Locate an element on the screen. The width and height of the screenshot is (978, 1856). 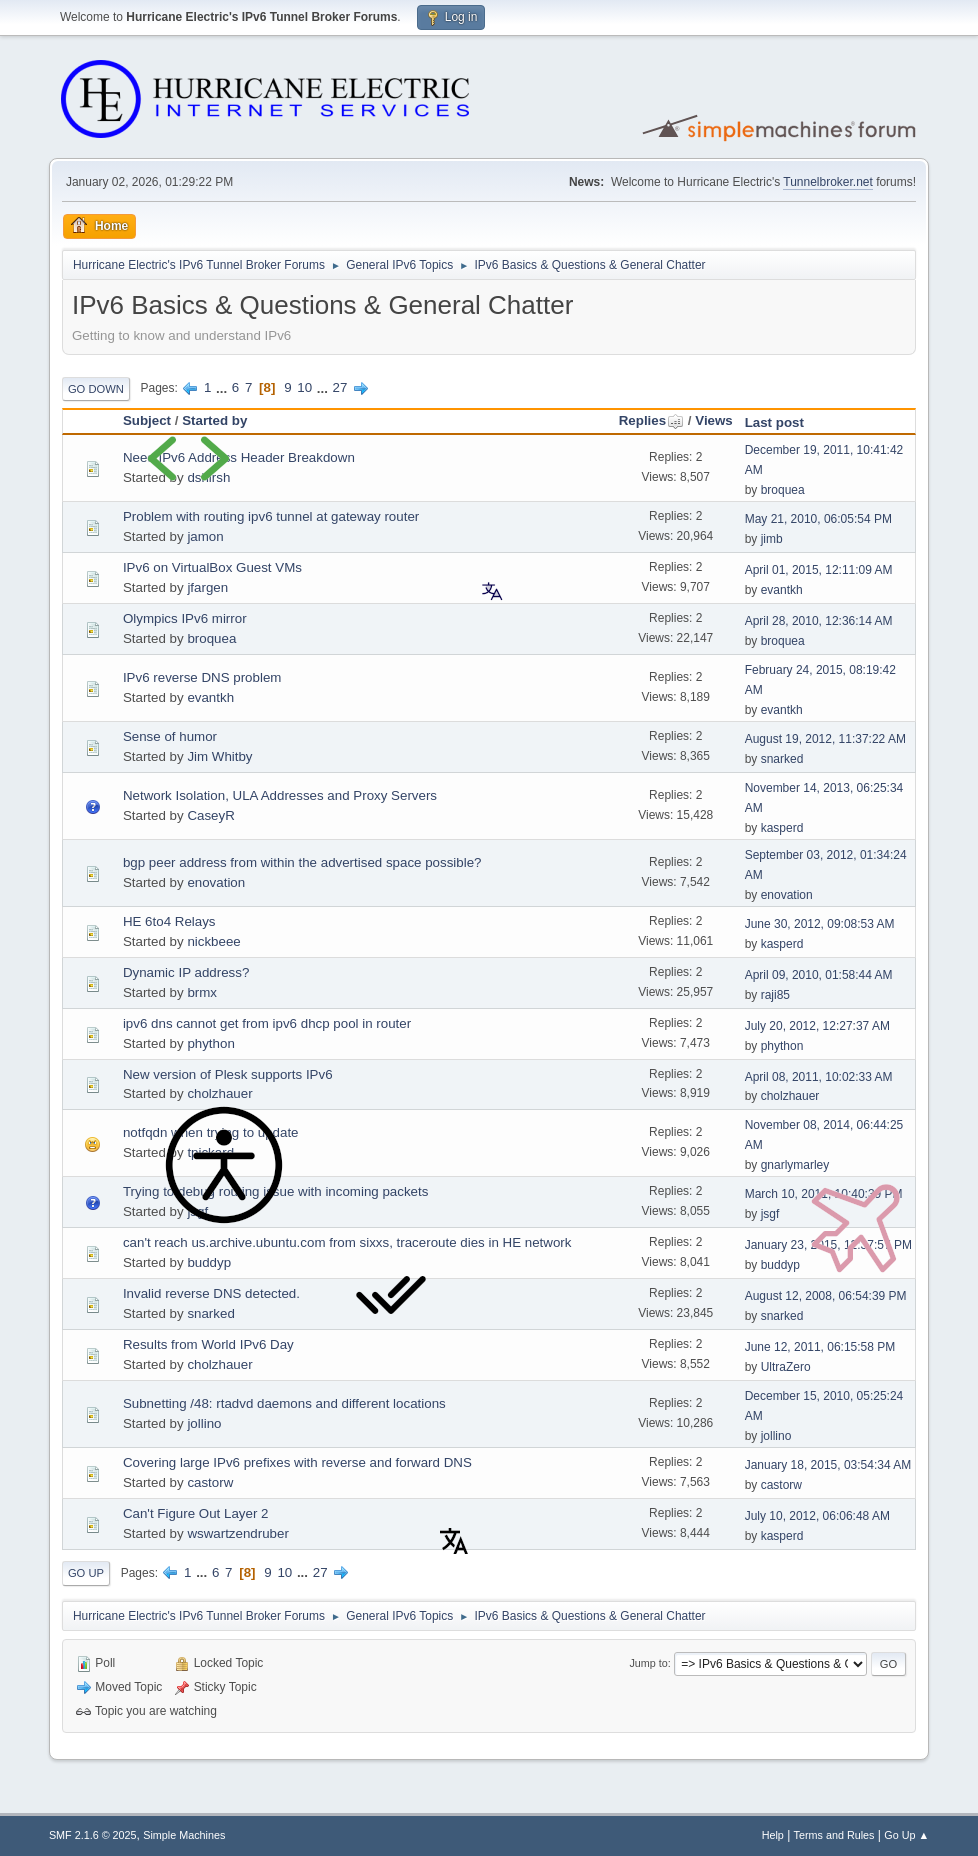
translate text to another language is located at coordinates (491, 591).